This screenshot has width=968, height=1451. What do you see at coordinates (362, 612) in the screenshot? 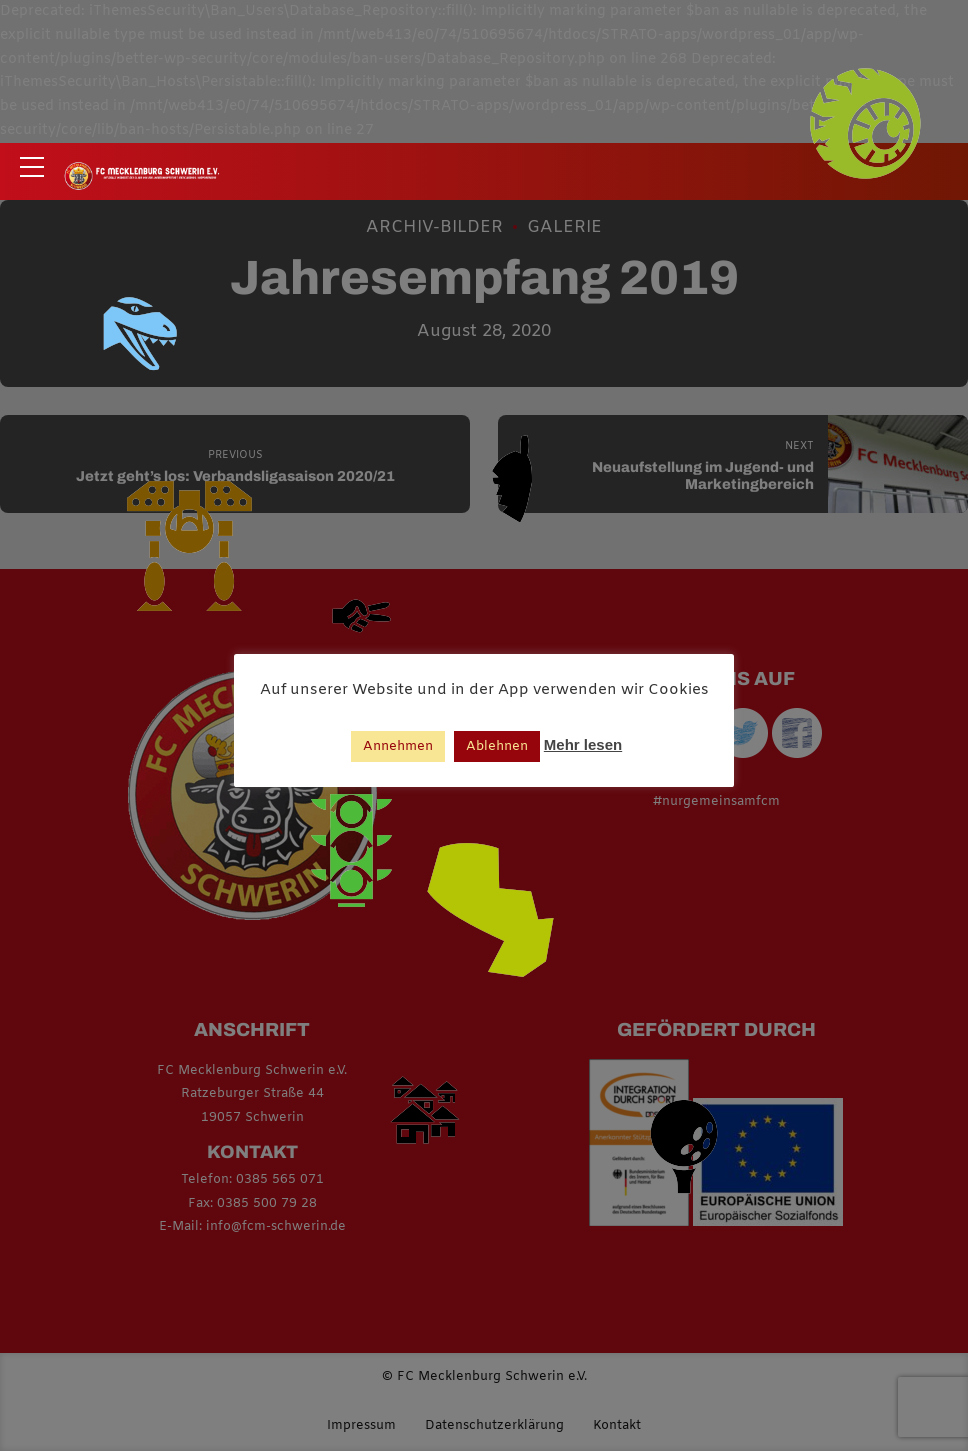
I see `scissors gesture in rock-paper-scissors game` at bounding box center [362, 612].